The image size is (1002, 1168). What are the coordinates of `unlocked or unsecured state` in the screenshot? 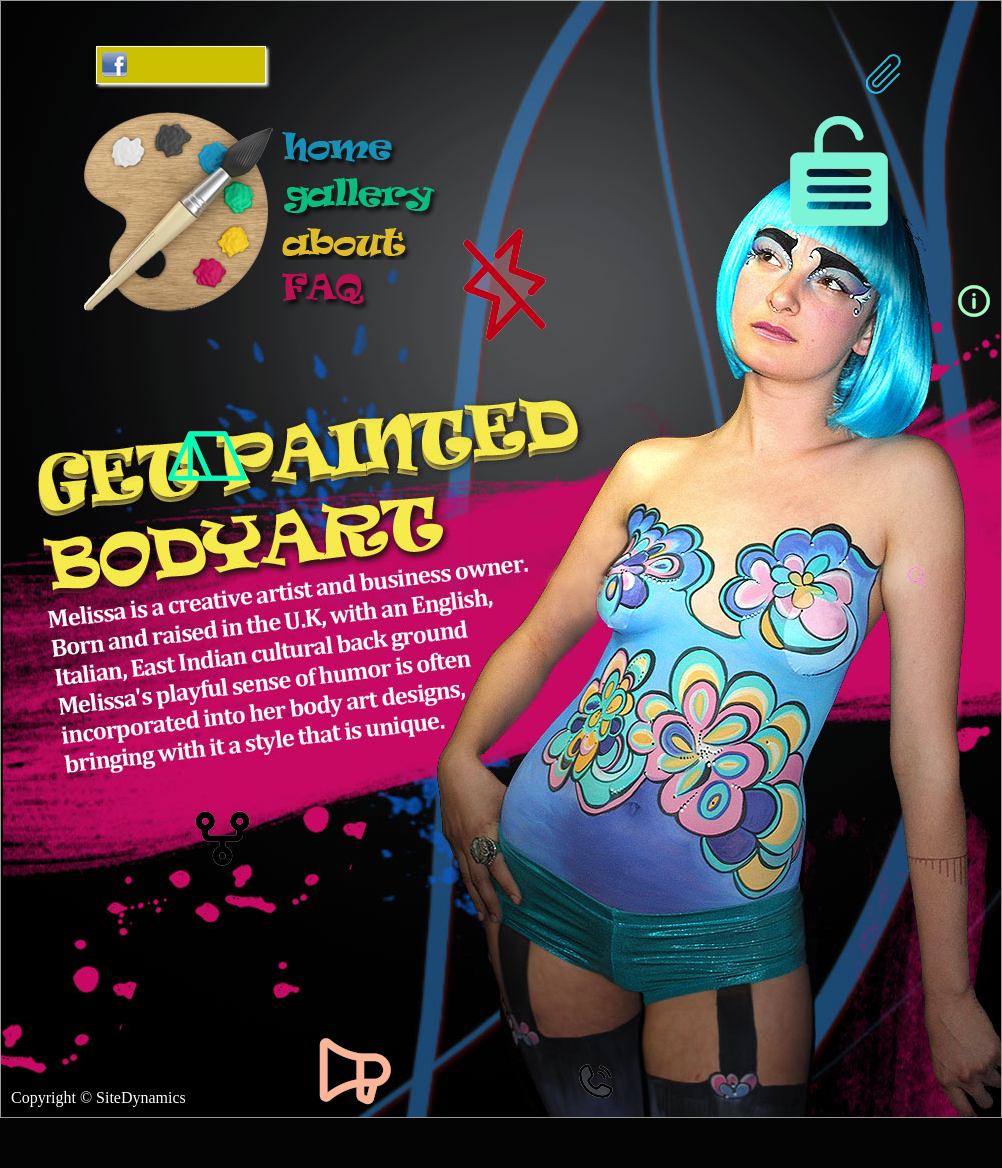 It's located at (839, 177).